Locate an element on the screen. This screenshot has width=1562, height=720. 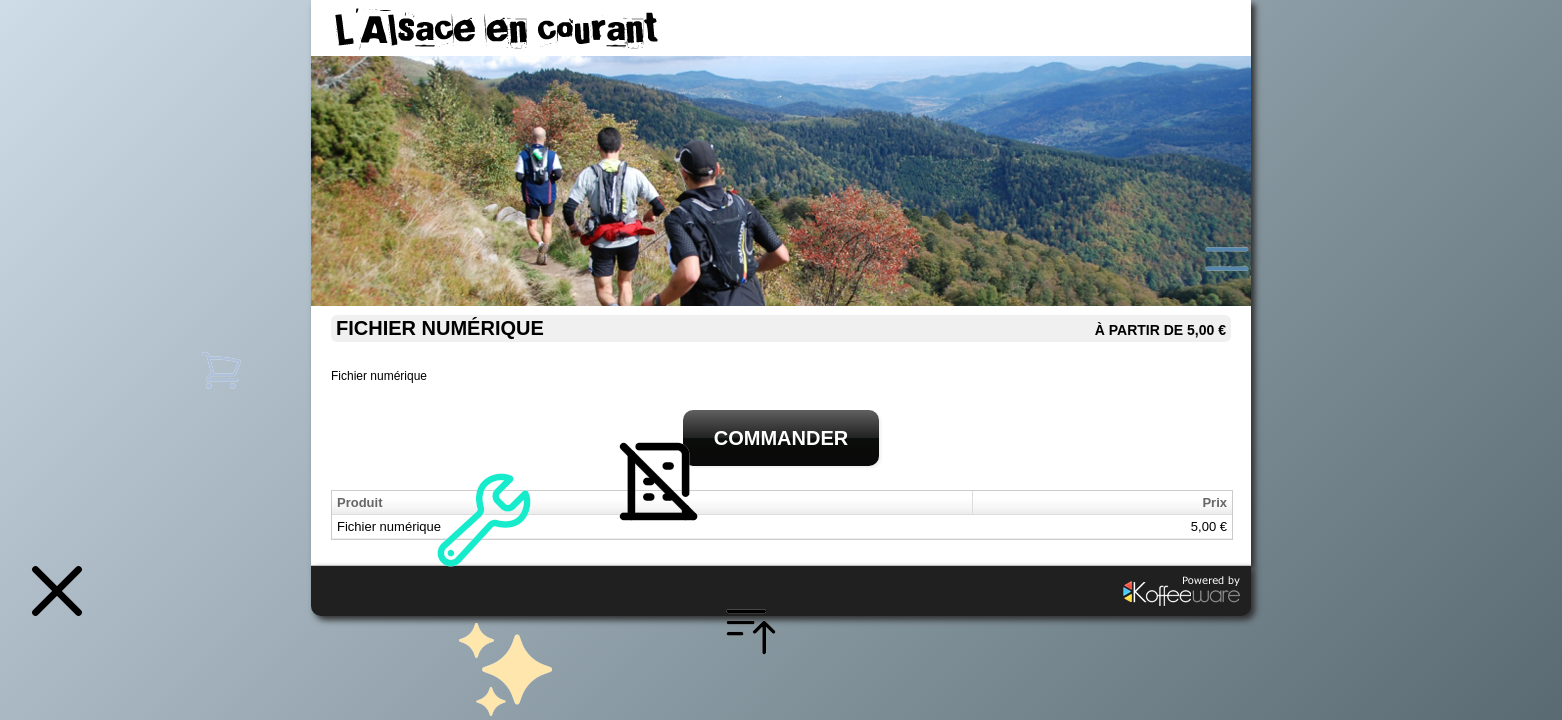
access settings or configuration options is located at coordinates (484, 520).